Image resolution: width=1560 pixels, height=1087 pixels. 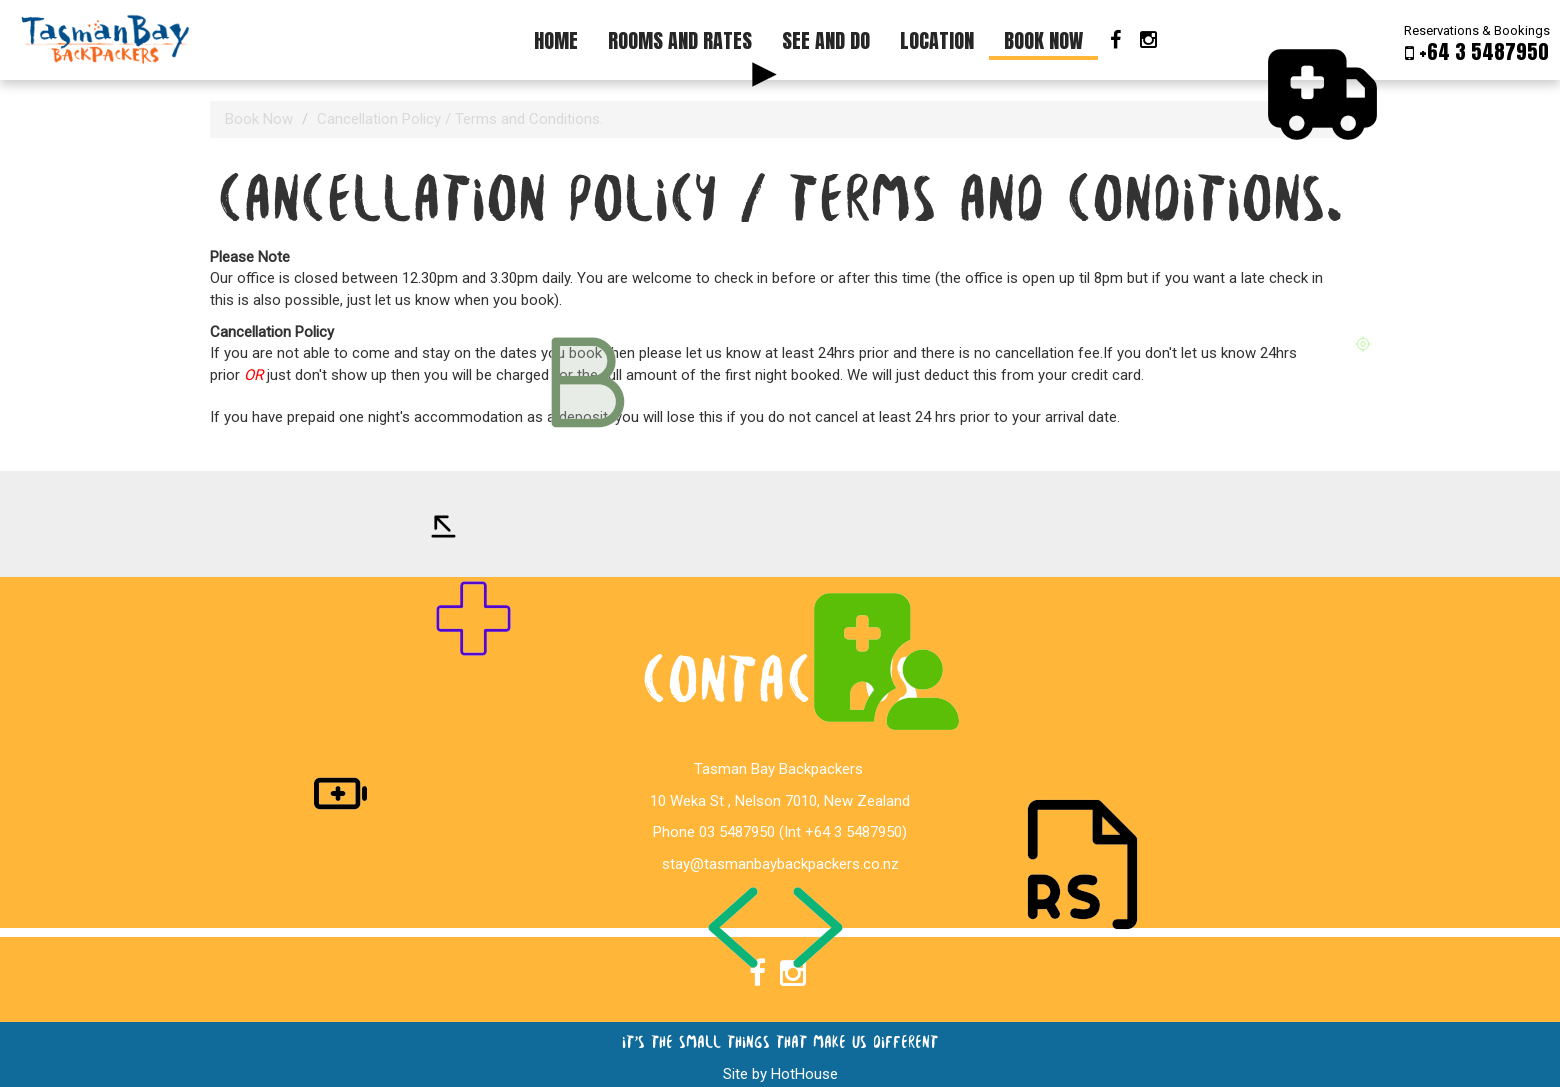 What do you see at coordinates (764, 74) in the screenshot?
I see `play media or video content` at bounding box center [764, 74].